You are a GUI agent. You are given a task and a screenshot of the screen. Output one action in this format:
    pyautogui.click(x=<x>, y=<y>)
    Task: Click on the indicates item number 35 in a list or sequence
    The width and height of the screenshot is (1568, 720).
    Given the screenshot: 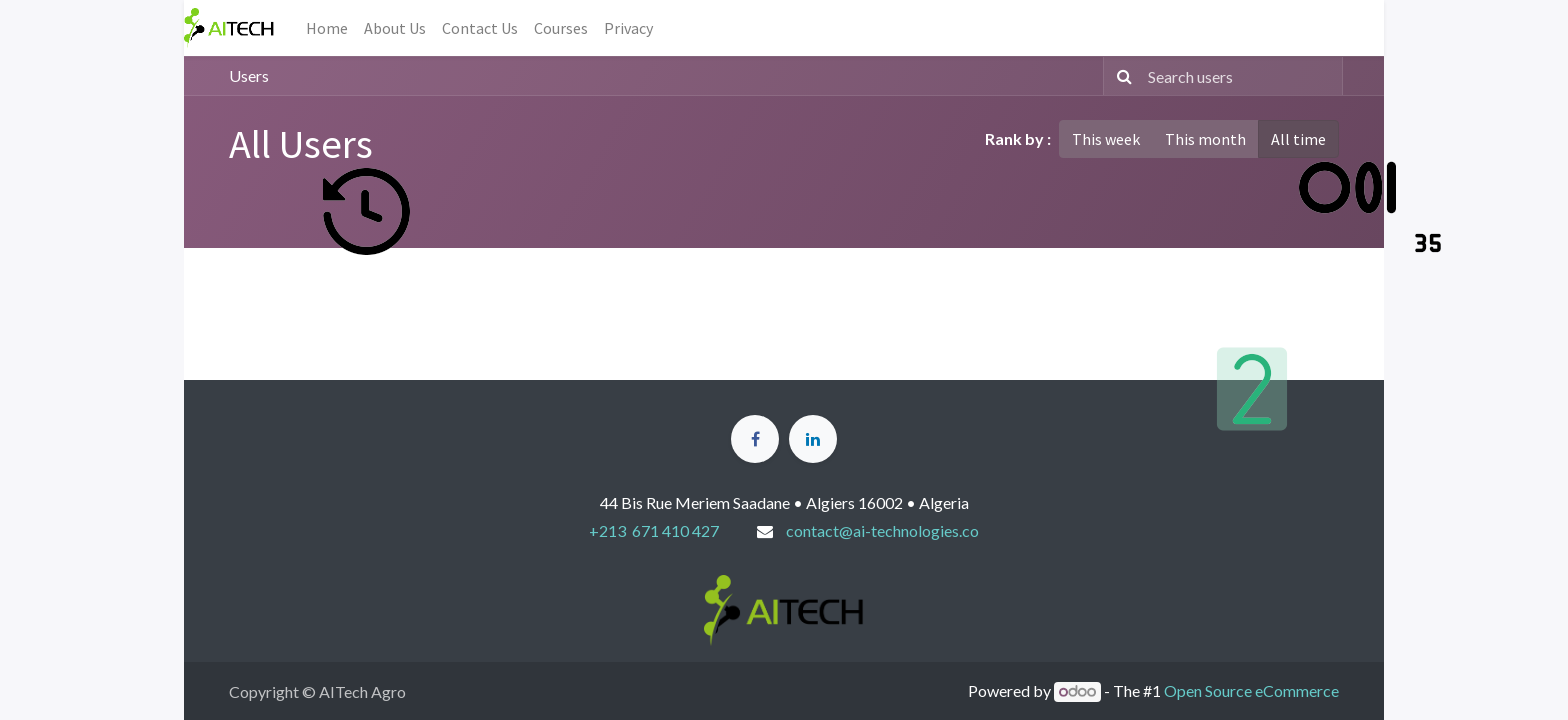 What is the action you would take?
    pyautogui.click(x=1428, y=243)
    